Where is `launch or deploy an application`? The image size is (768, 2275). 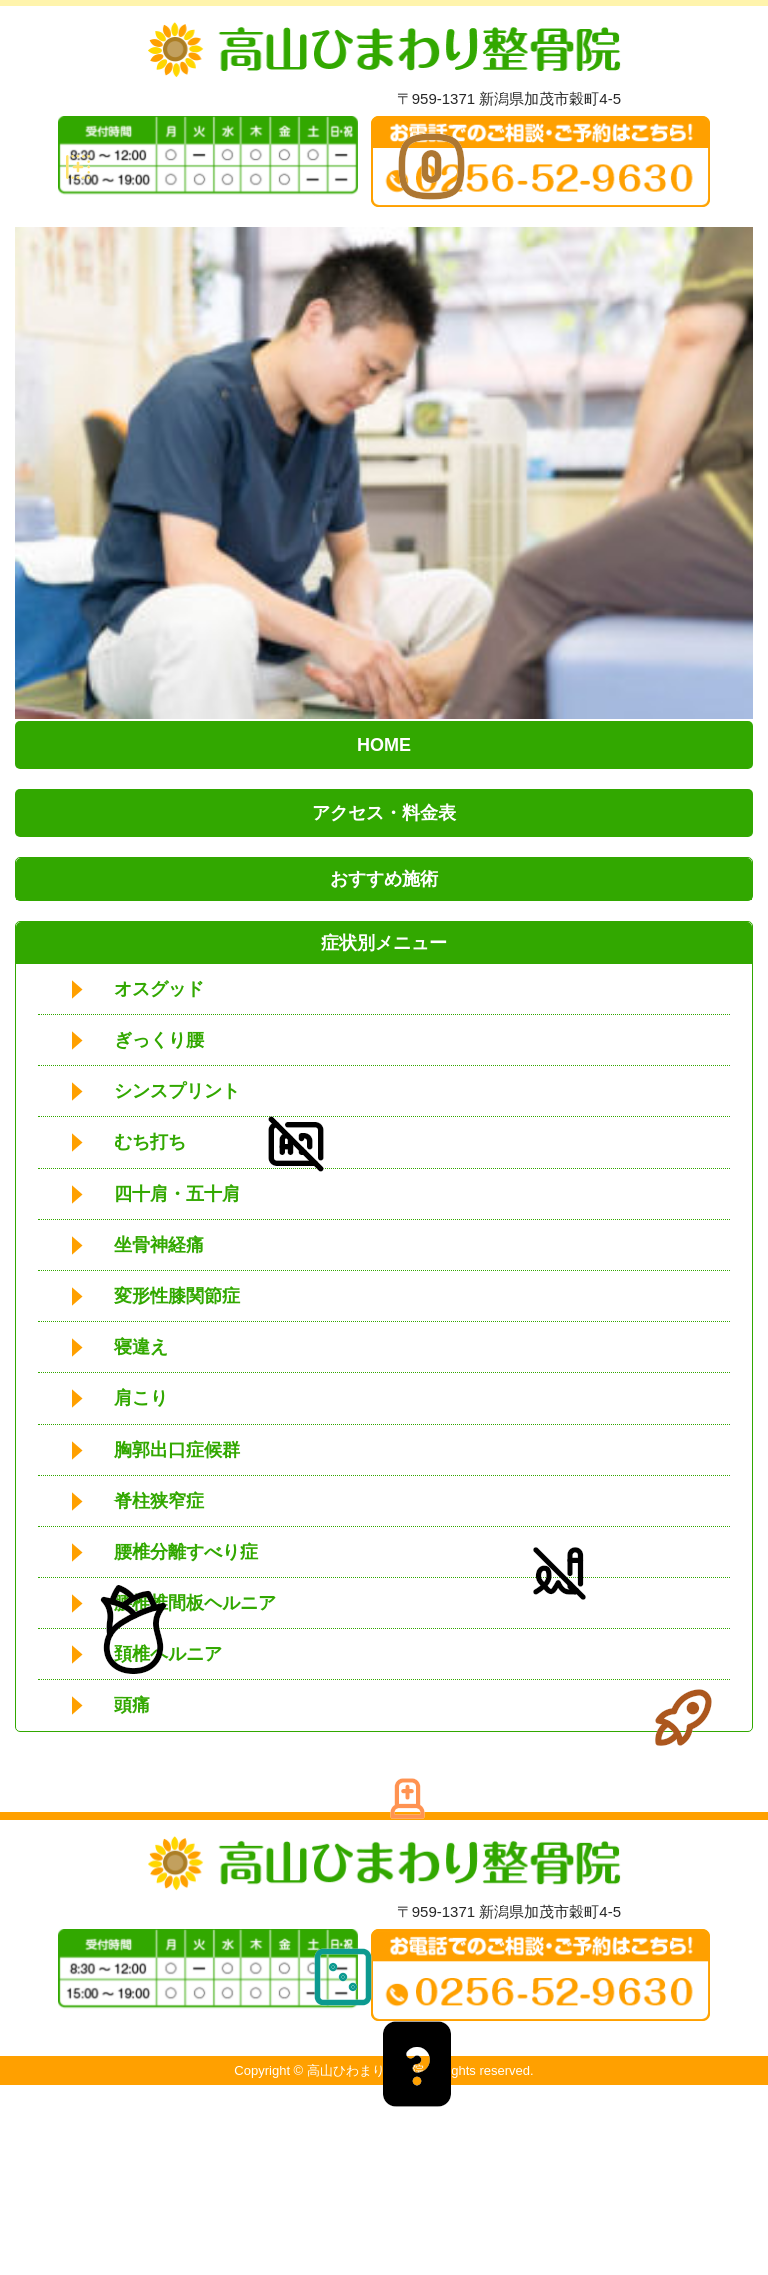 launch or deploy an application is located at coordinates (683, 1717).